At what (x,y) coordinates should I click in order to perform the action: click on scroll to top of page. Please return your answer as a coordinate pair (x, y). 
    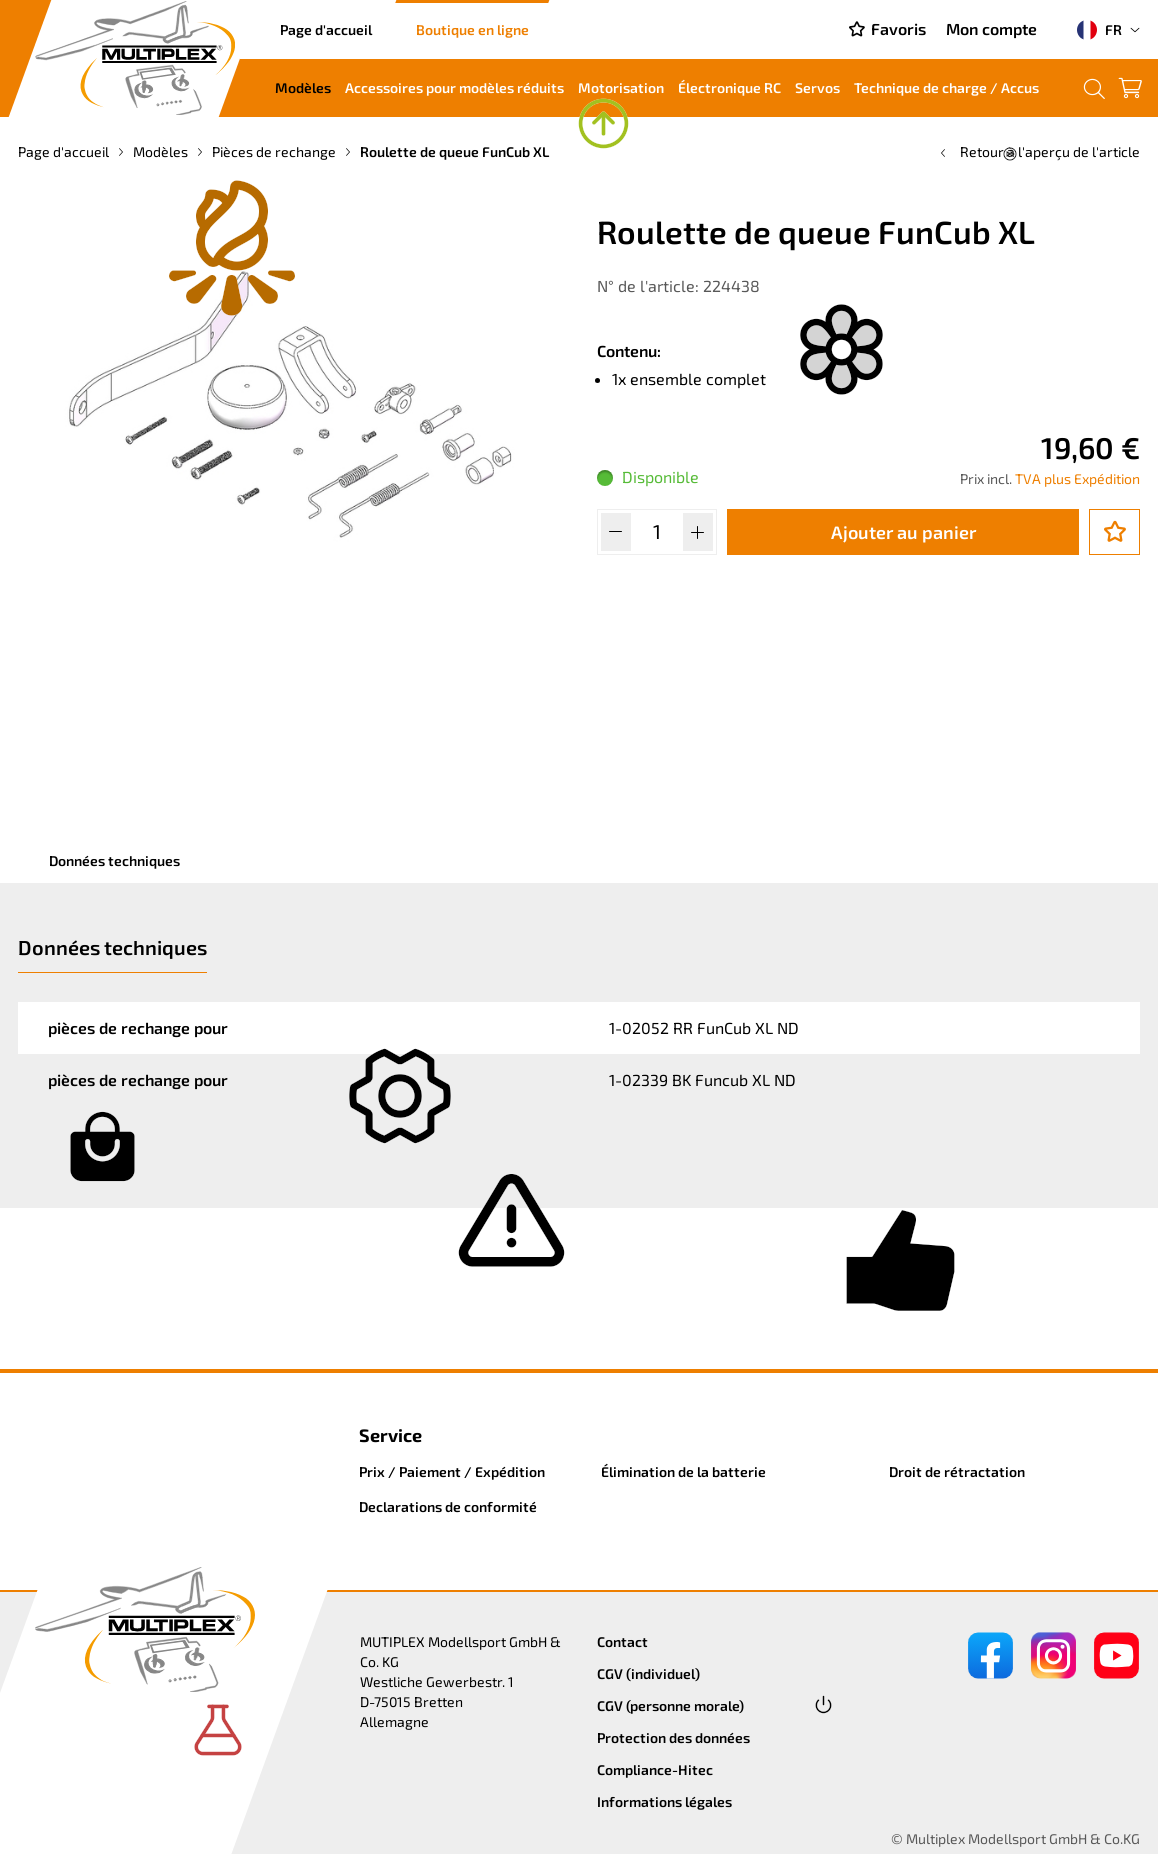
    Looking at the image, I should click on (603, 123).